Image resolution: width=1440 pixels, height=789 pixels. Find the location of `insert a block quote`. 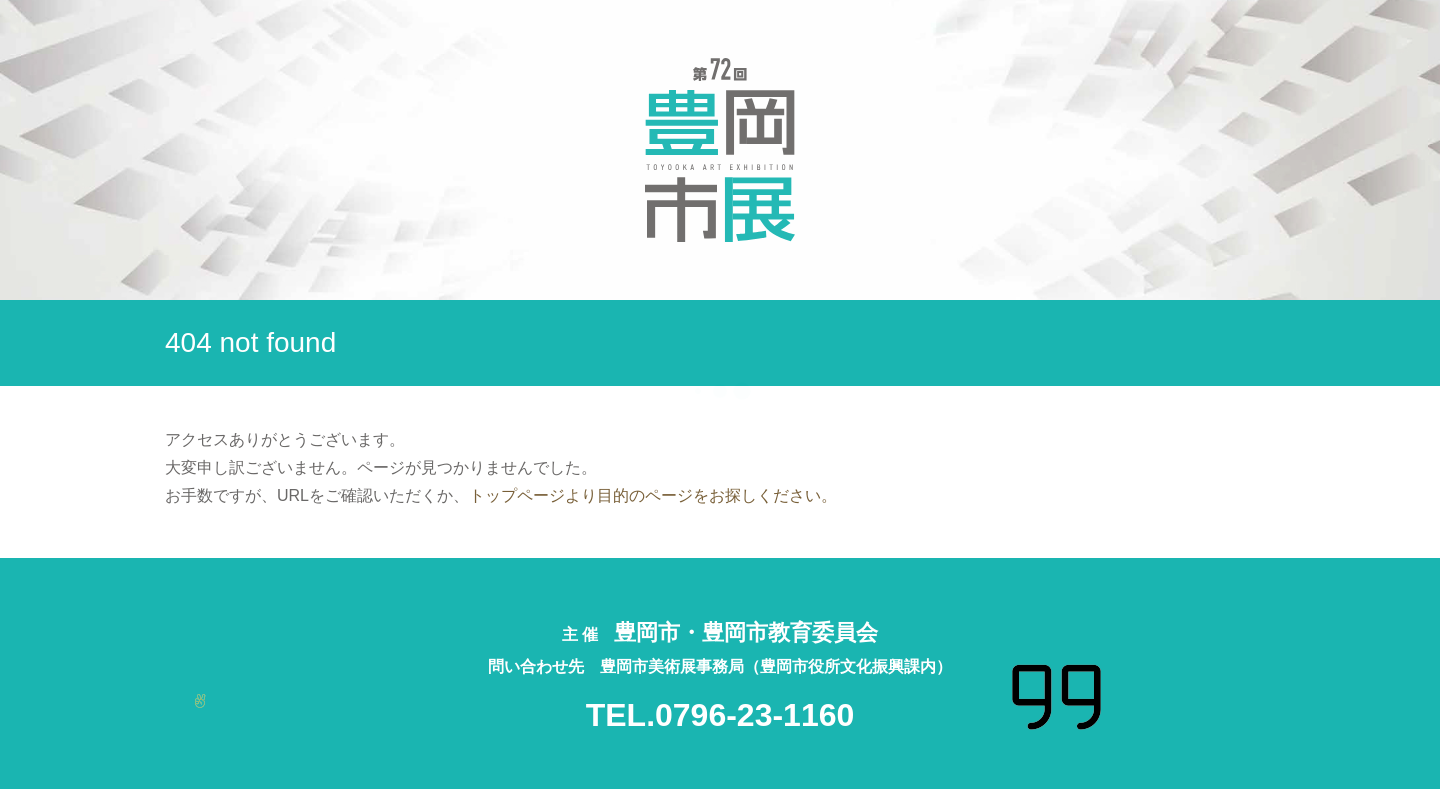

insert a block quote is located at coordinates (1056, 695).